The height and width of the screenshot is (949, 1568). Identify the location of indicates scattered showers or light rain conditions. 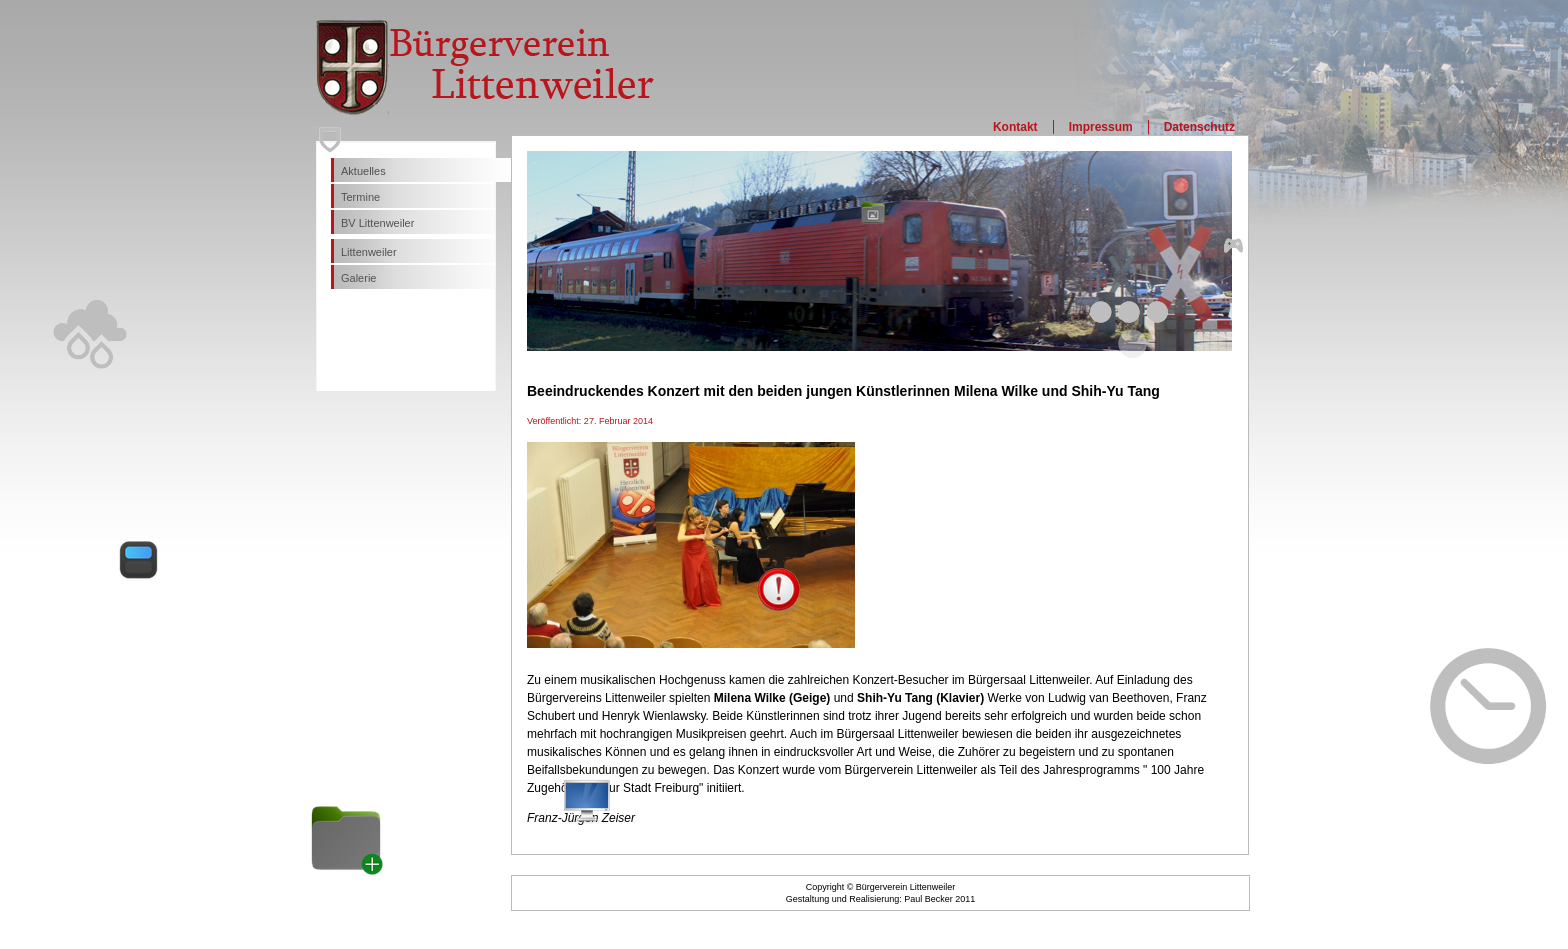
(90, 332).